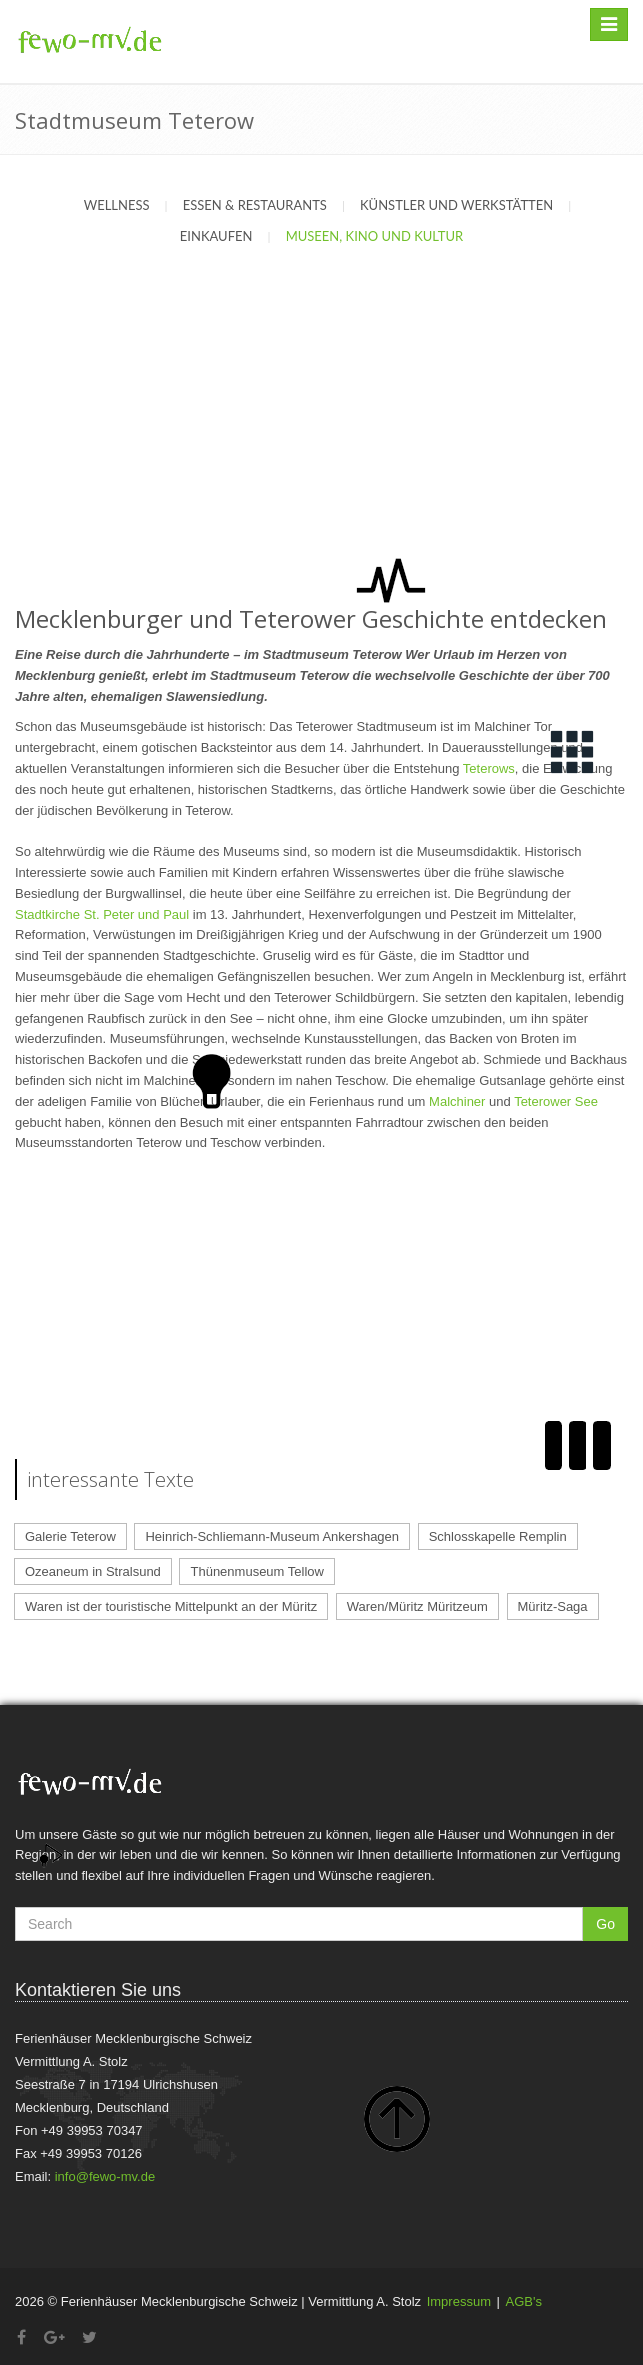 Image resolution: width=643 pixels, height=2365 pixels. What do you see at coordinates (209, 1083) in the screenshot?
I see `view a suggestion or tip` at bounding box center [209, 1083].